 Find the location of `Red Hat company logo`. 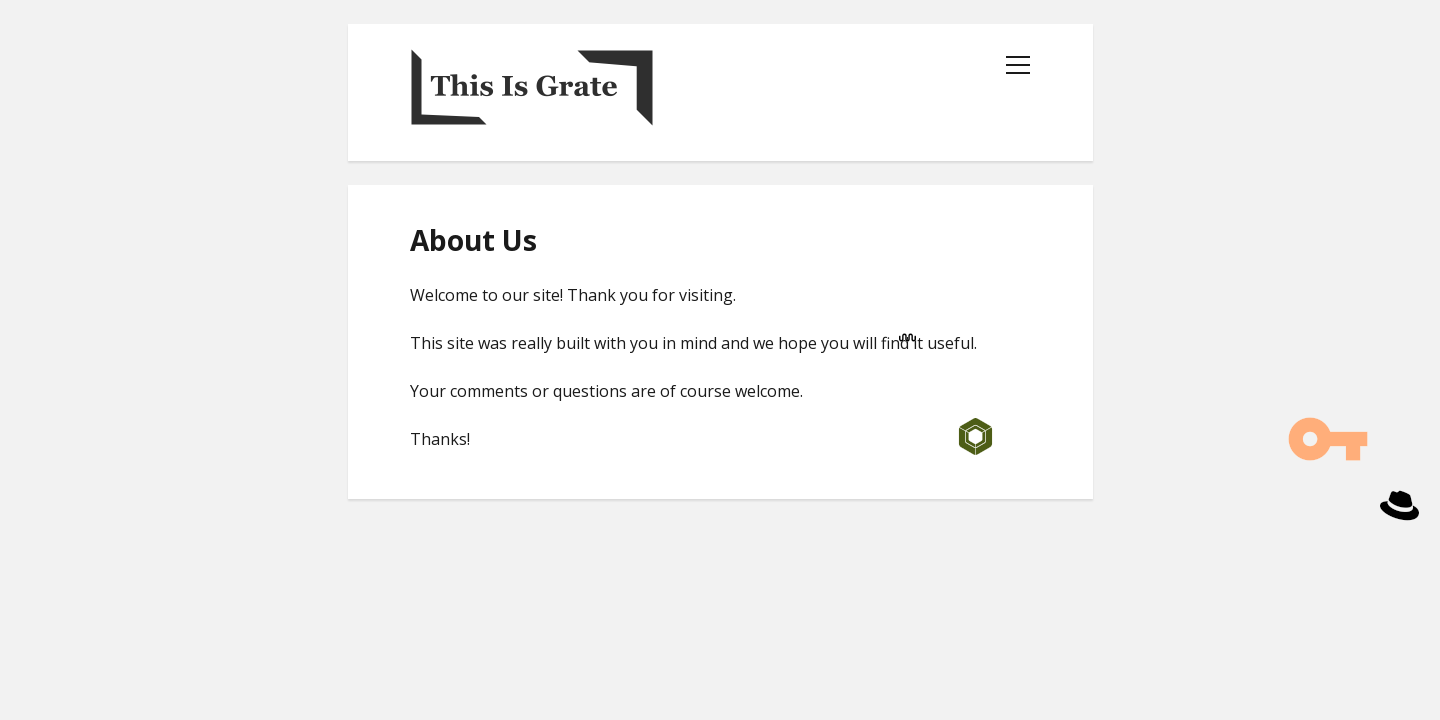

Red Hat company logo is located at coordinates (1399, 505).